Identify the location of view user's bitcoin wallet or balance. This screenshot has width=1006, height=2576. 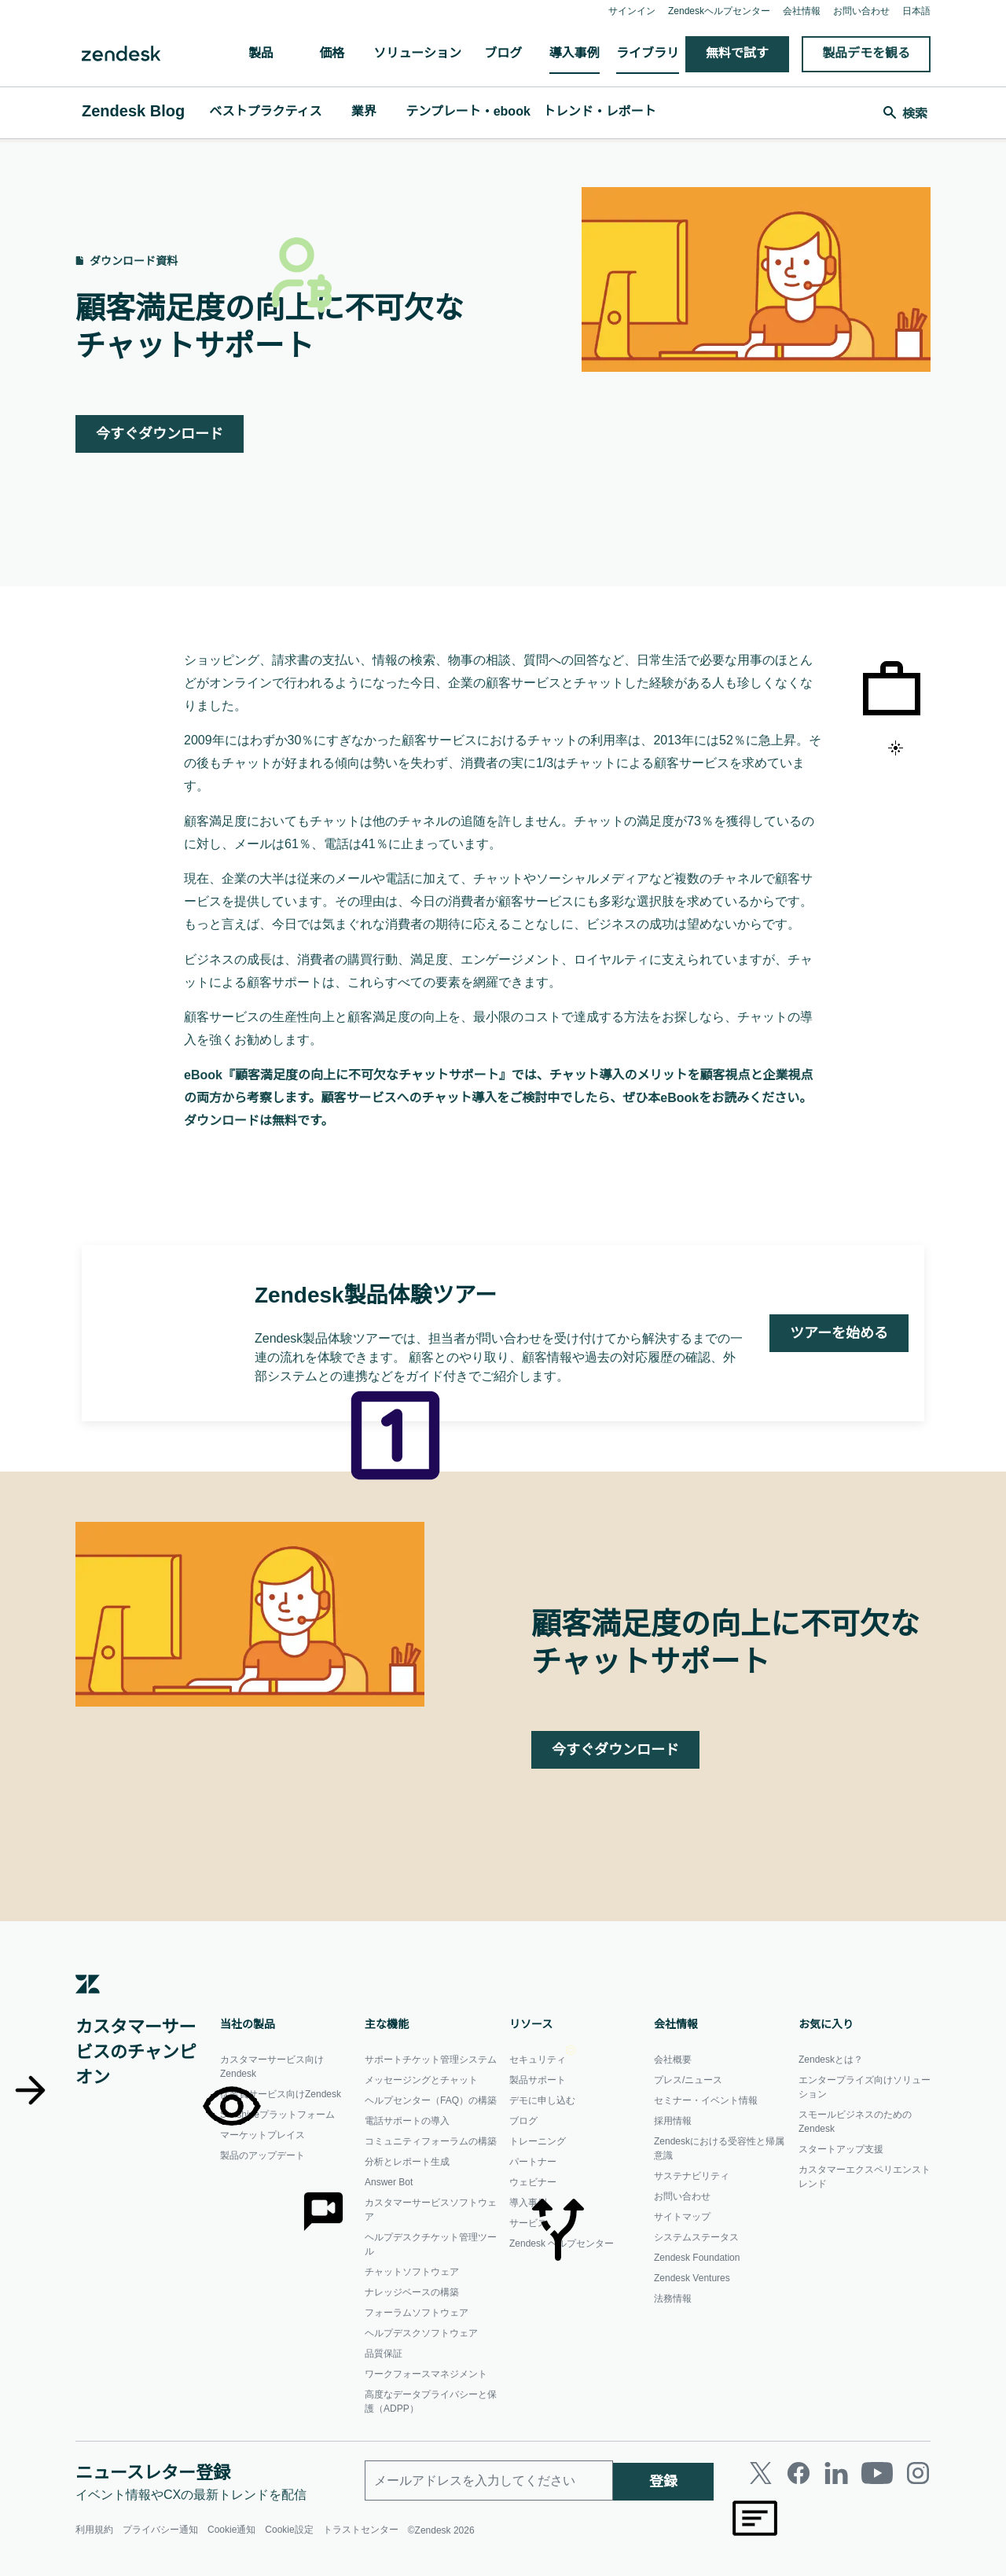
(296, 272).